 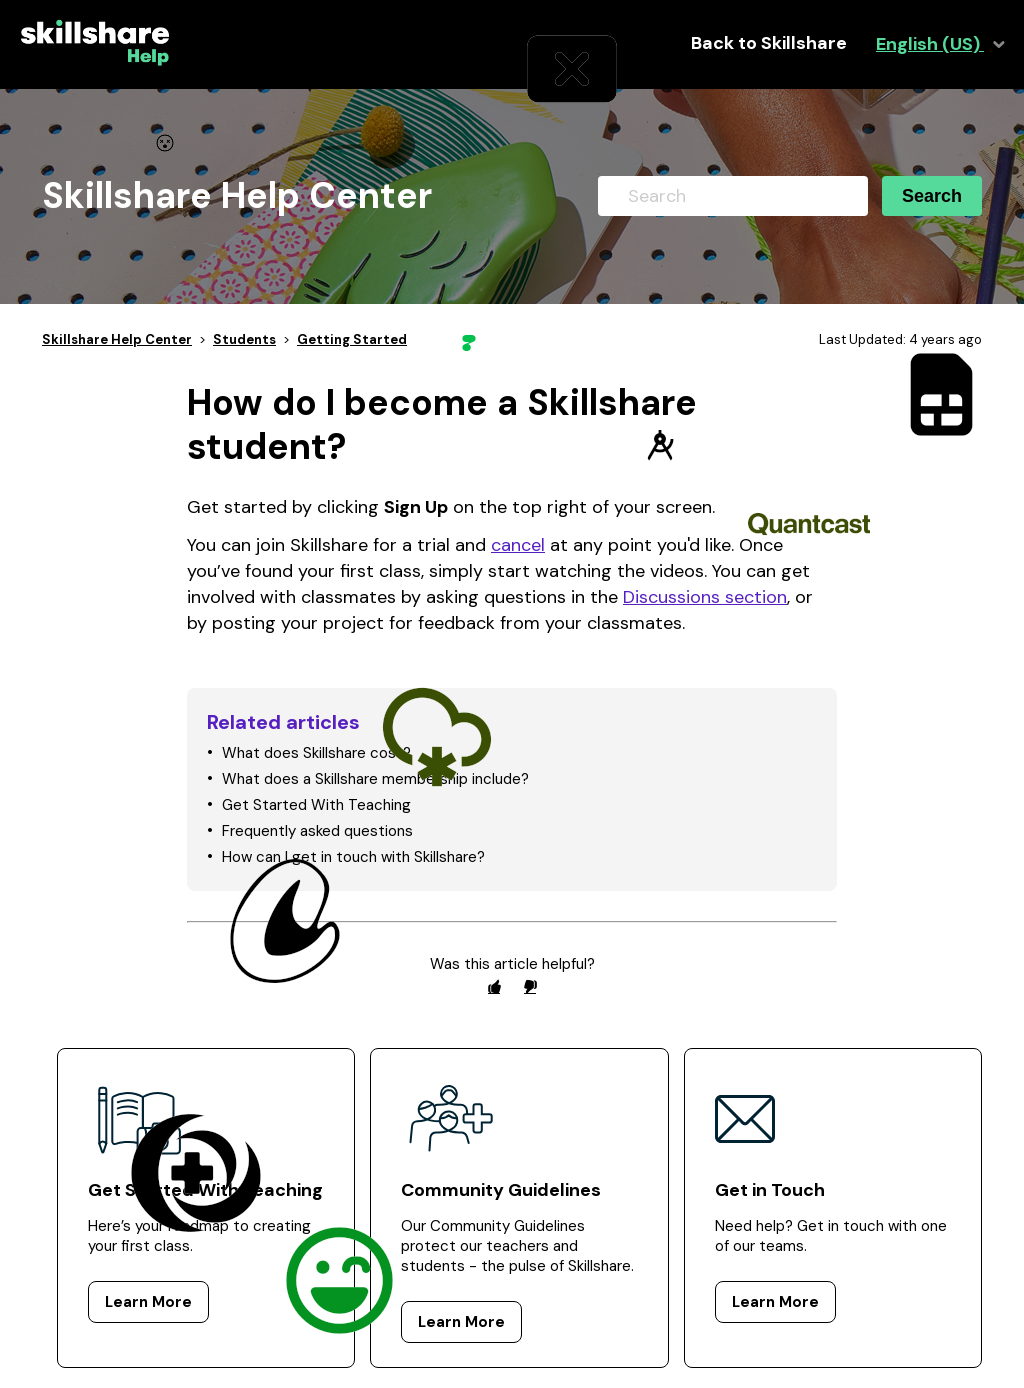 What do you see at coordinates (165, 143) in the screenshot?
I see `indicates an error or system crash` at bounding box center [165, 143].